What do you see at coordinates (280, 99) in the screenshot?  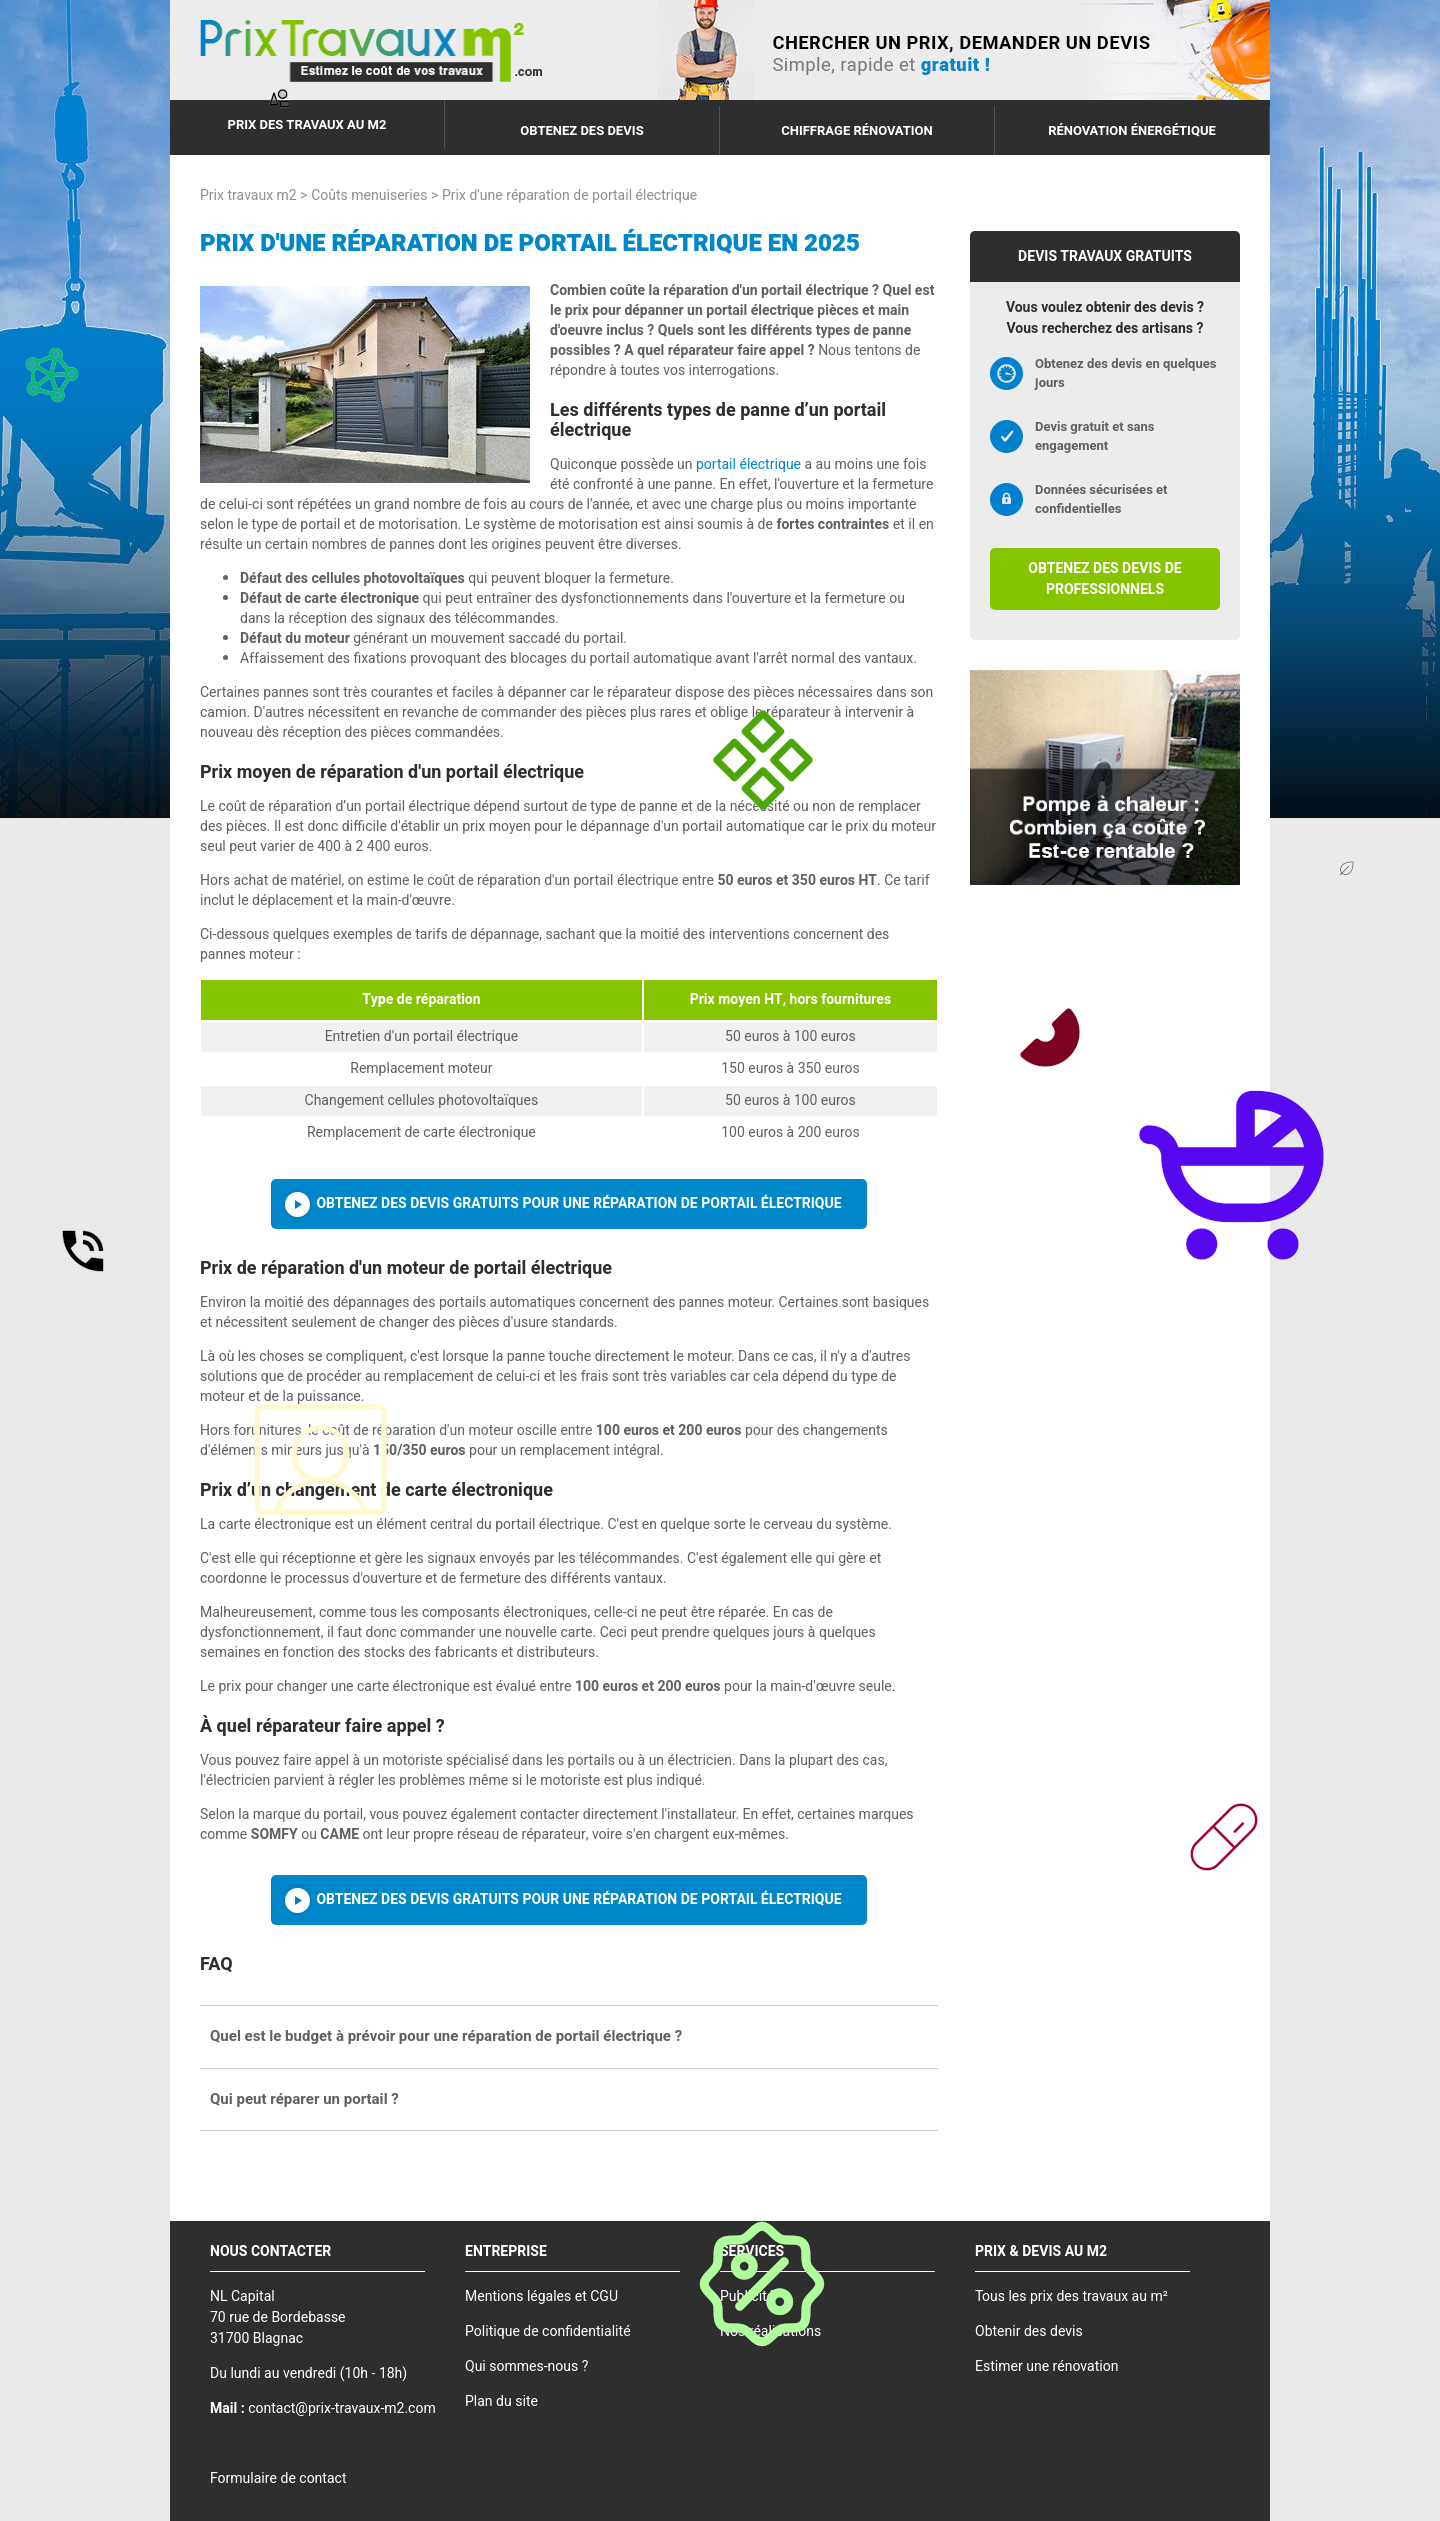 I see `access shape tools or drawing elements` at bounding box center [280, 99].